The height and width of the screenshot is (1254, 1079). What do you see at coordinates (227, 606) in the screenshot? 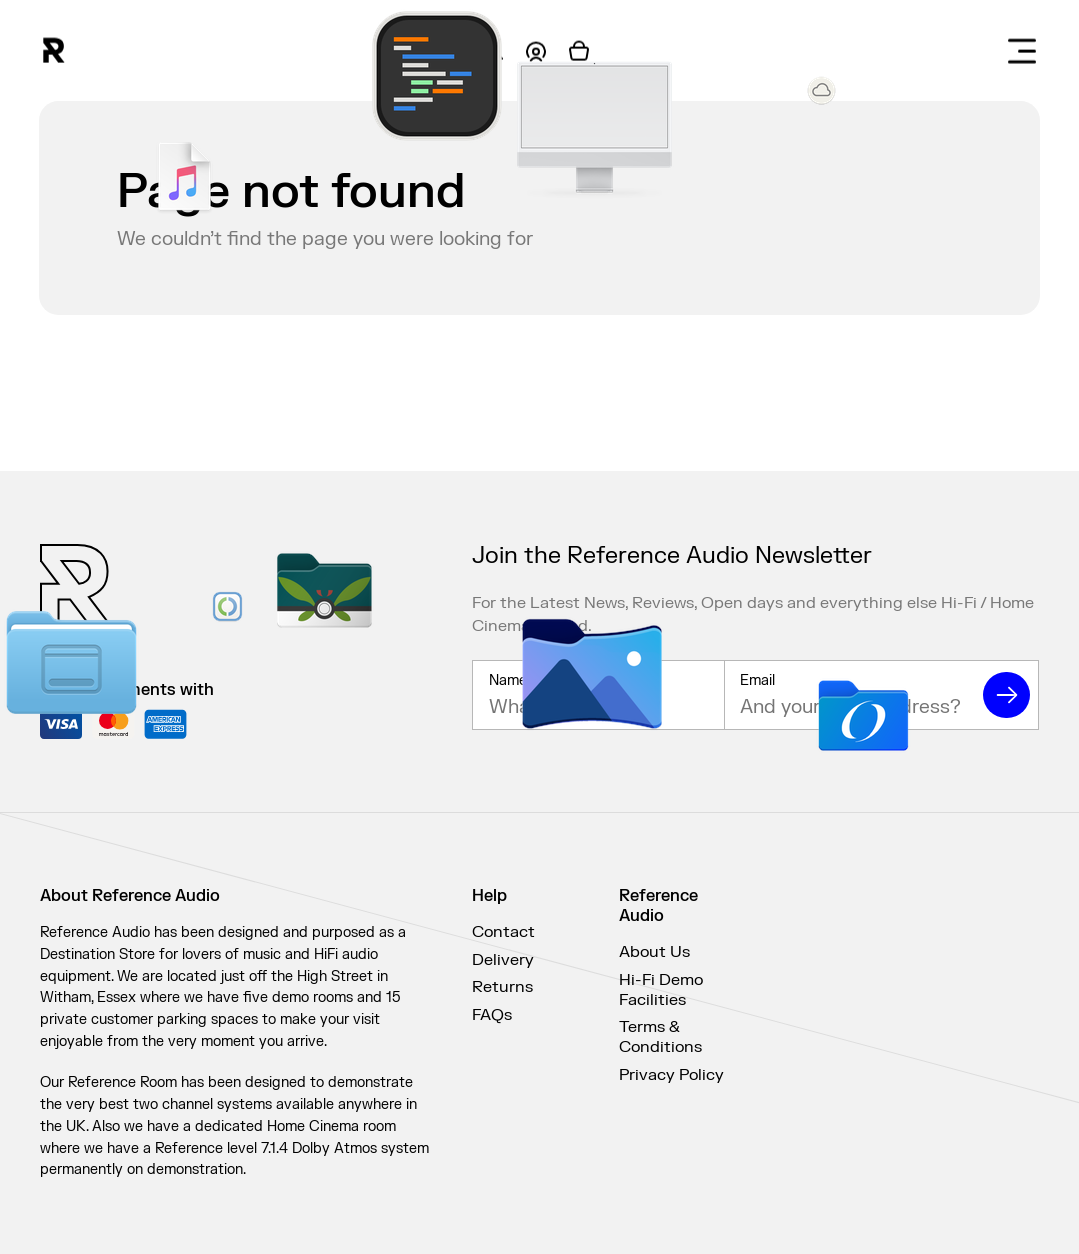
I see `open the AusweisApp for German digital ID authentication` at bounding box center [227, 606].